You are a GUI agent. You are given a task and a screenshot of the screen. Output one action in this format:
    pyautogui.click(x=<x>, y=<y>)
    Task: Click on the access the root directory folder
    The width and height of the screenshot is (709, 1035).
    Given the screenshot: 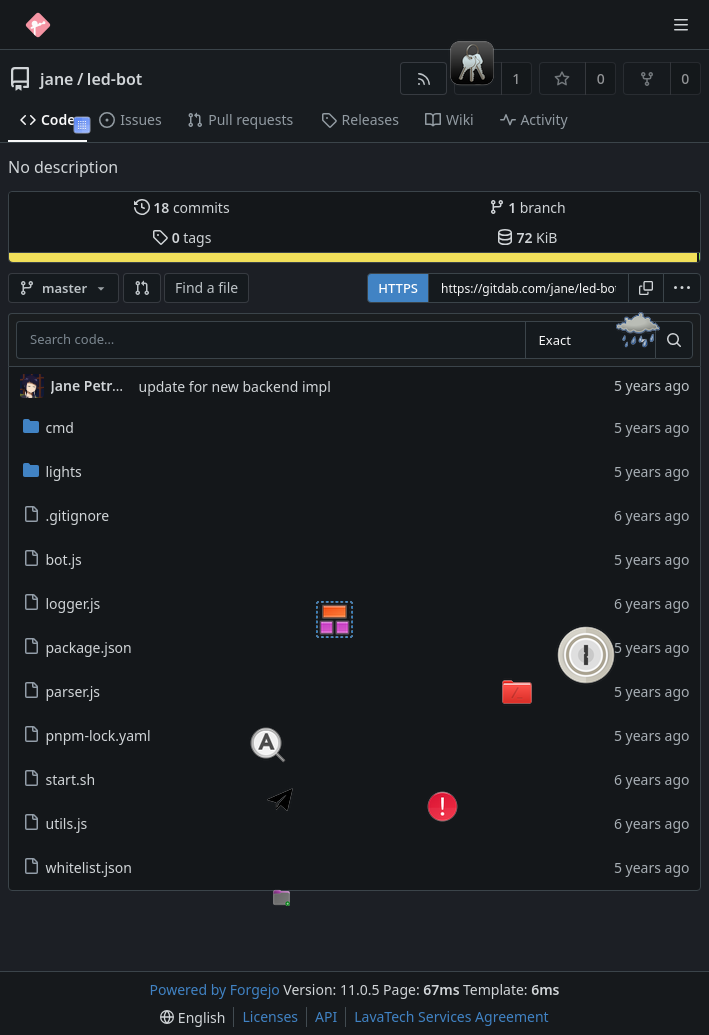 What is the action you would take?
    pyautogui.click(x=517, y=692)
    